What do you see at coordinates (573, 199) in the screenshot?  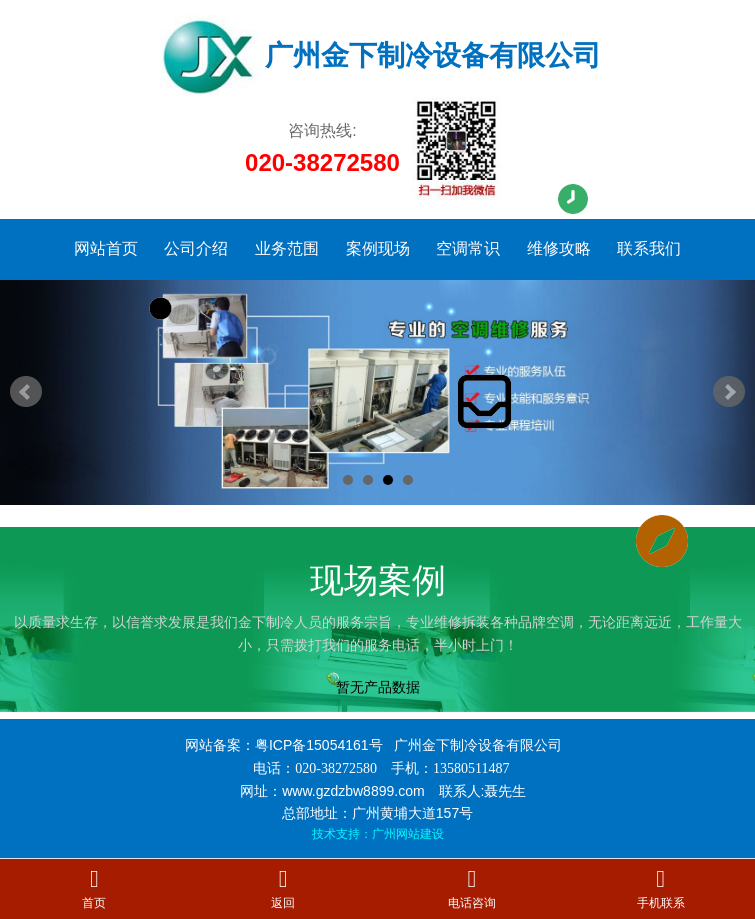 I see `indicates the current time or timestamp` at bounding box center [573, 199].